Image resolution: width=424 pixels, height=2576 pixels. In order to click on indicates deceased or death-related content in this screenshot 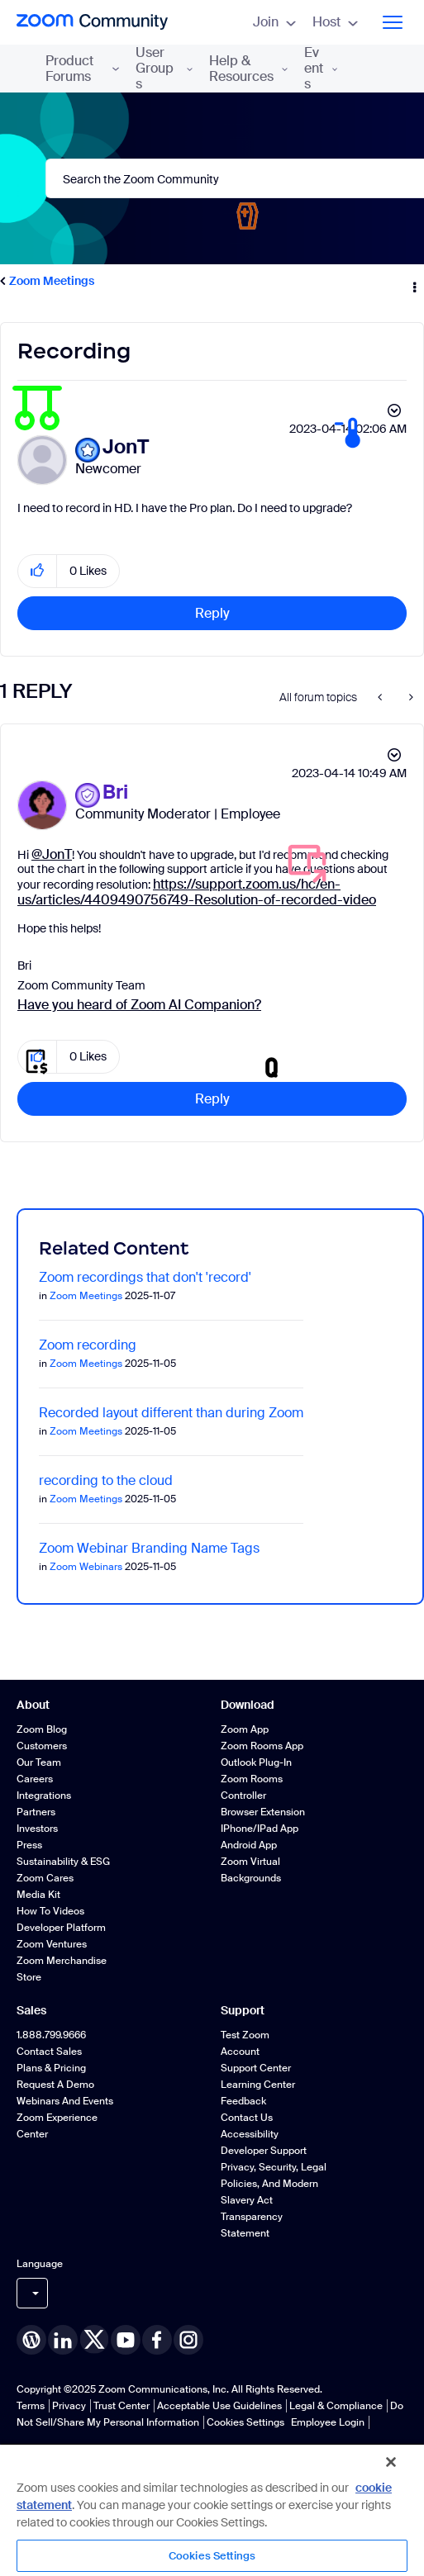, I will do `click(247, 216)`.